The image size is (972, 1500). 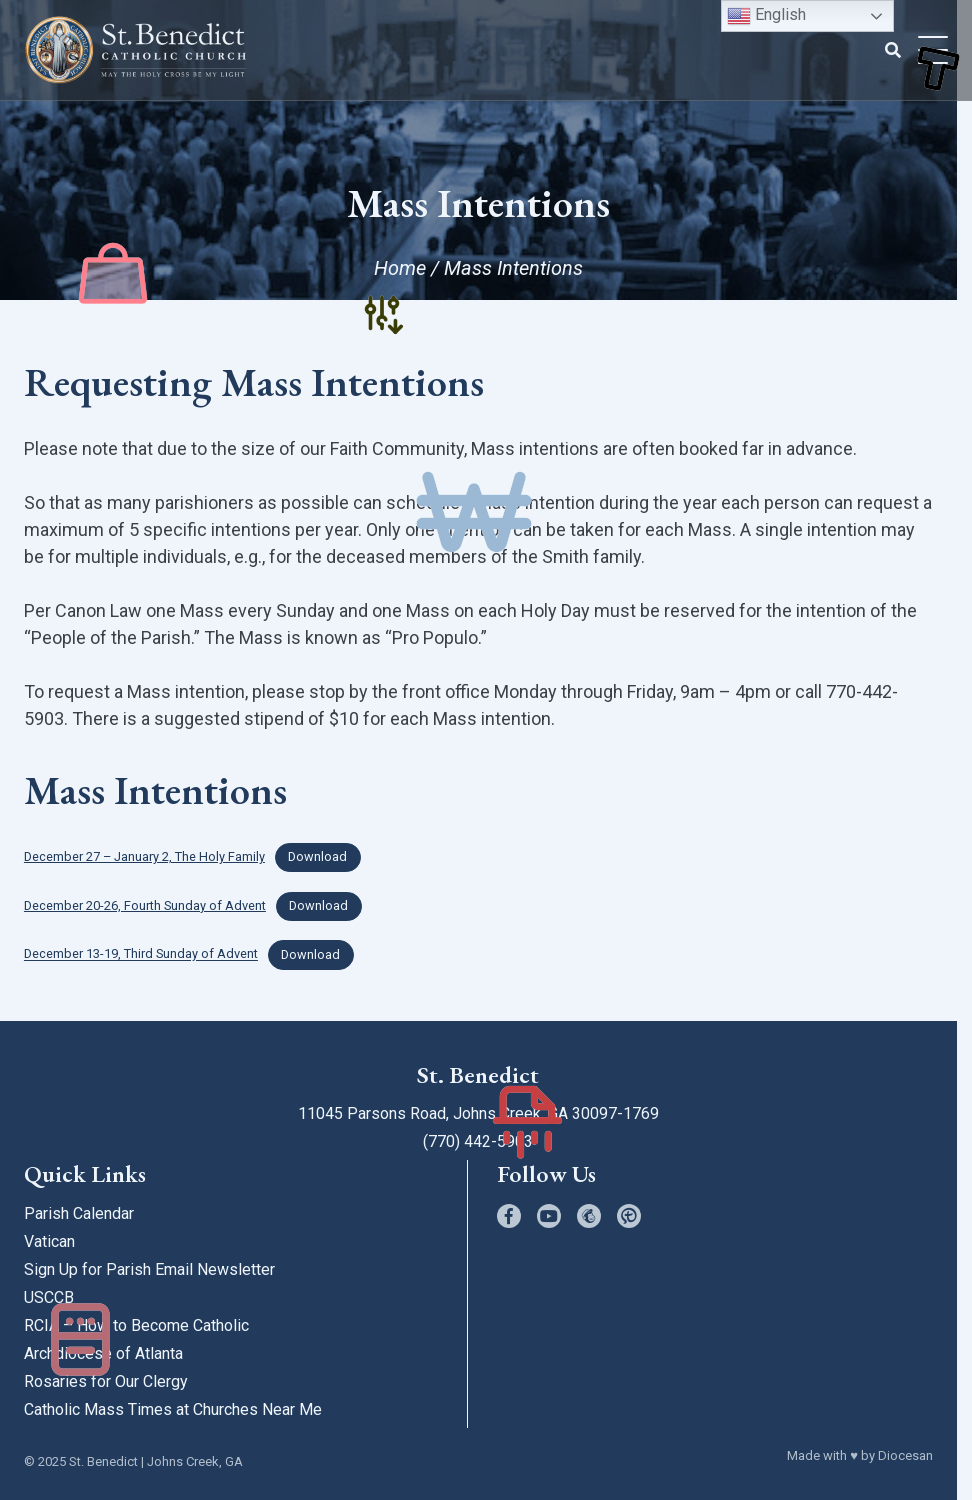 What do you see at coordinates (474, 512) in the screenshot?
I see `indicates Korean won currency` at bounding box center [474, 512].